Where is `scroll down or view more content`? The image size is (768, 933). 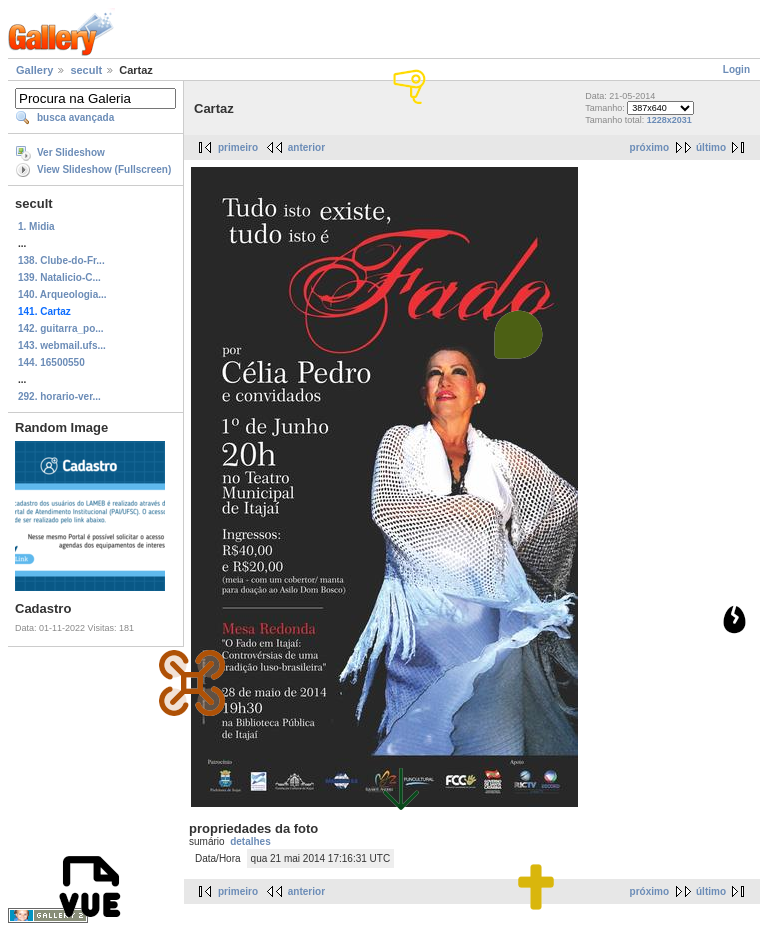
scroll down or view more content is located at coordinates (401, 789).